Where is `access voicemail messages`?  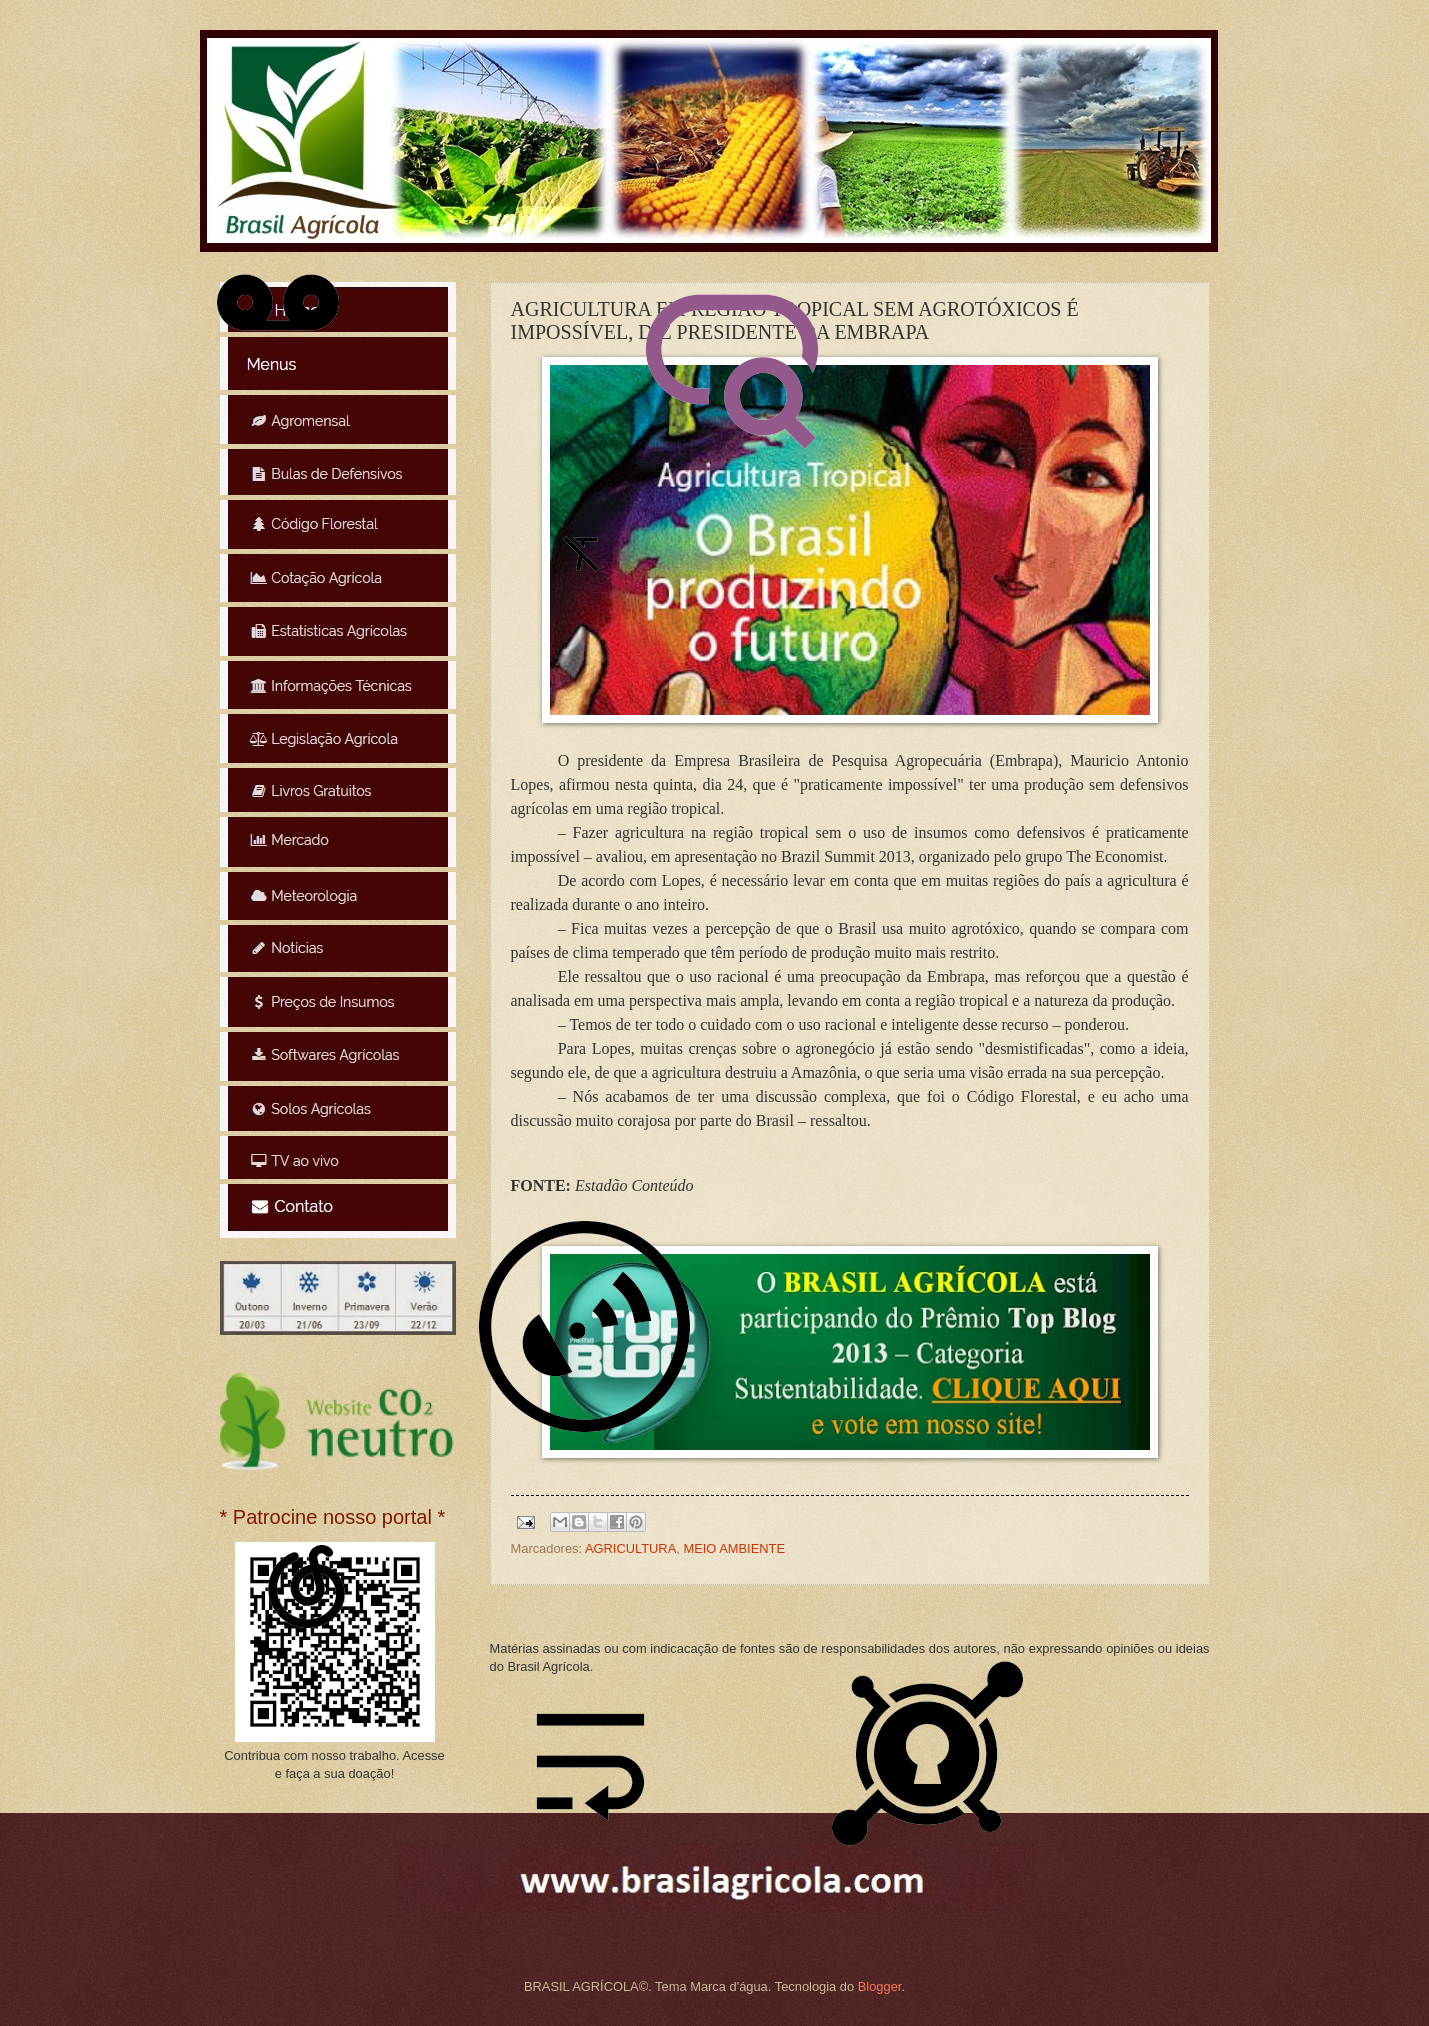
access voicemail messages is located at coordinates (278, 305).